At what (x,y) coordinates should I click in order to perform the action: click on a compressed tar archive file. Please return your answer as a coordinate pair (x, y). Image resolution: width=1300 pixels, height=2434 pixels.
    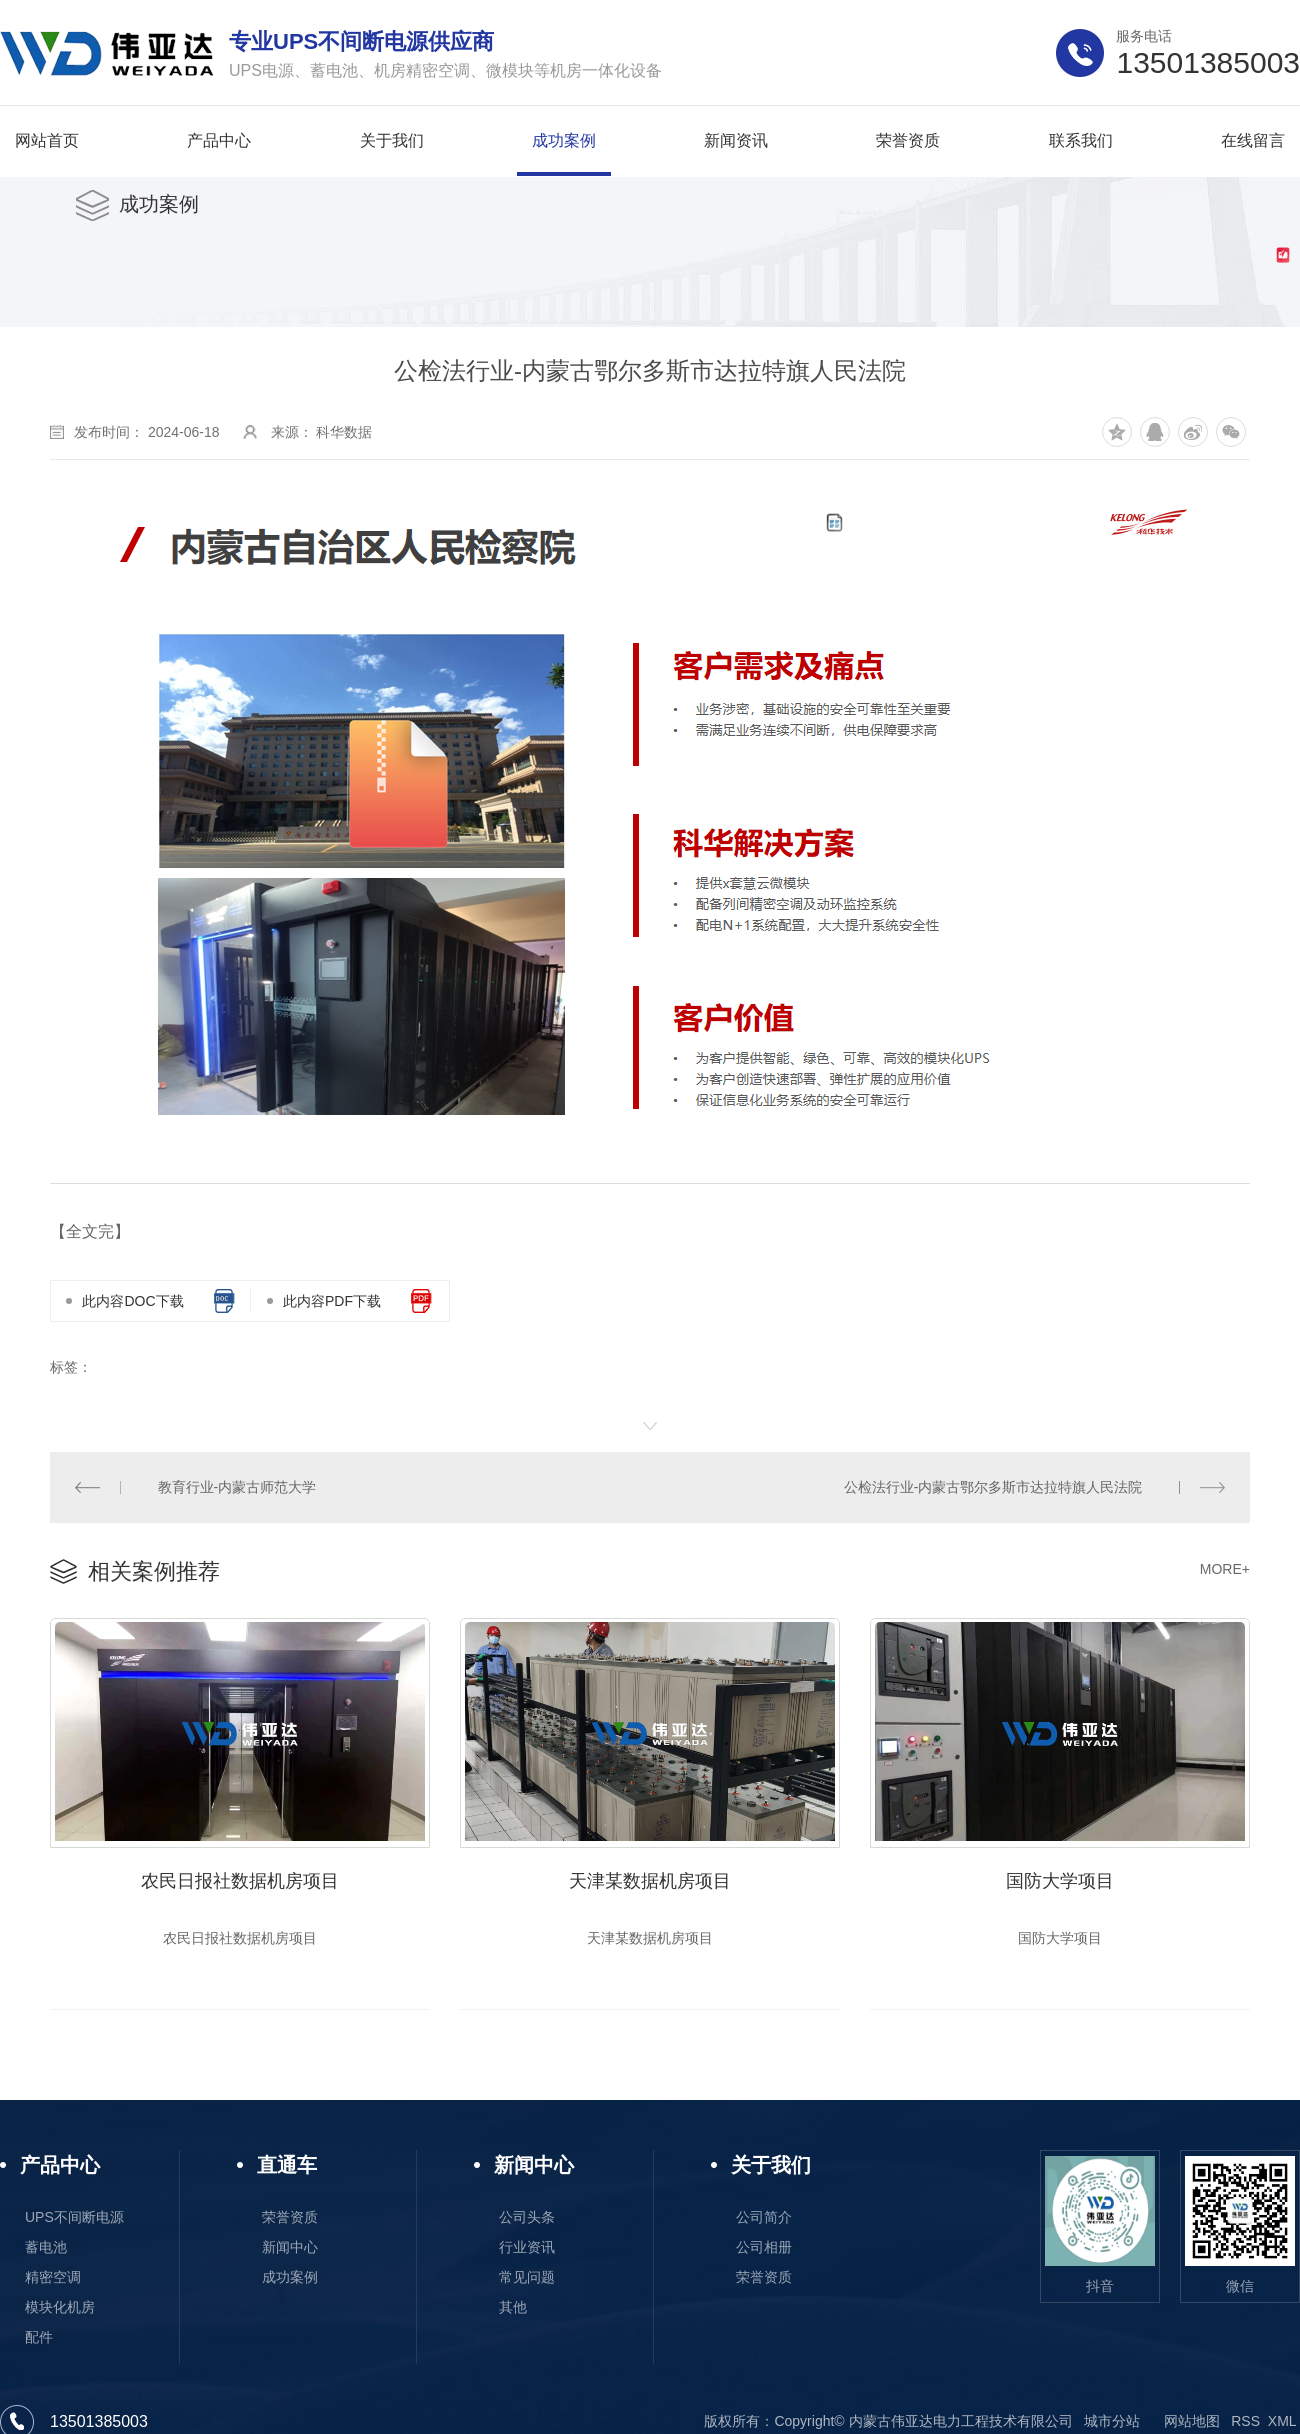
    Looking at the image, I should click on (398, 786).